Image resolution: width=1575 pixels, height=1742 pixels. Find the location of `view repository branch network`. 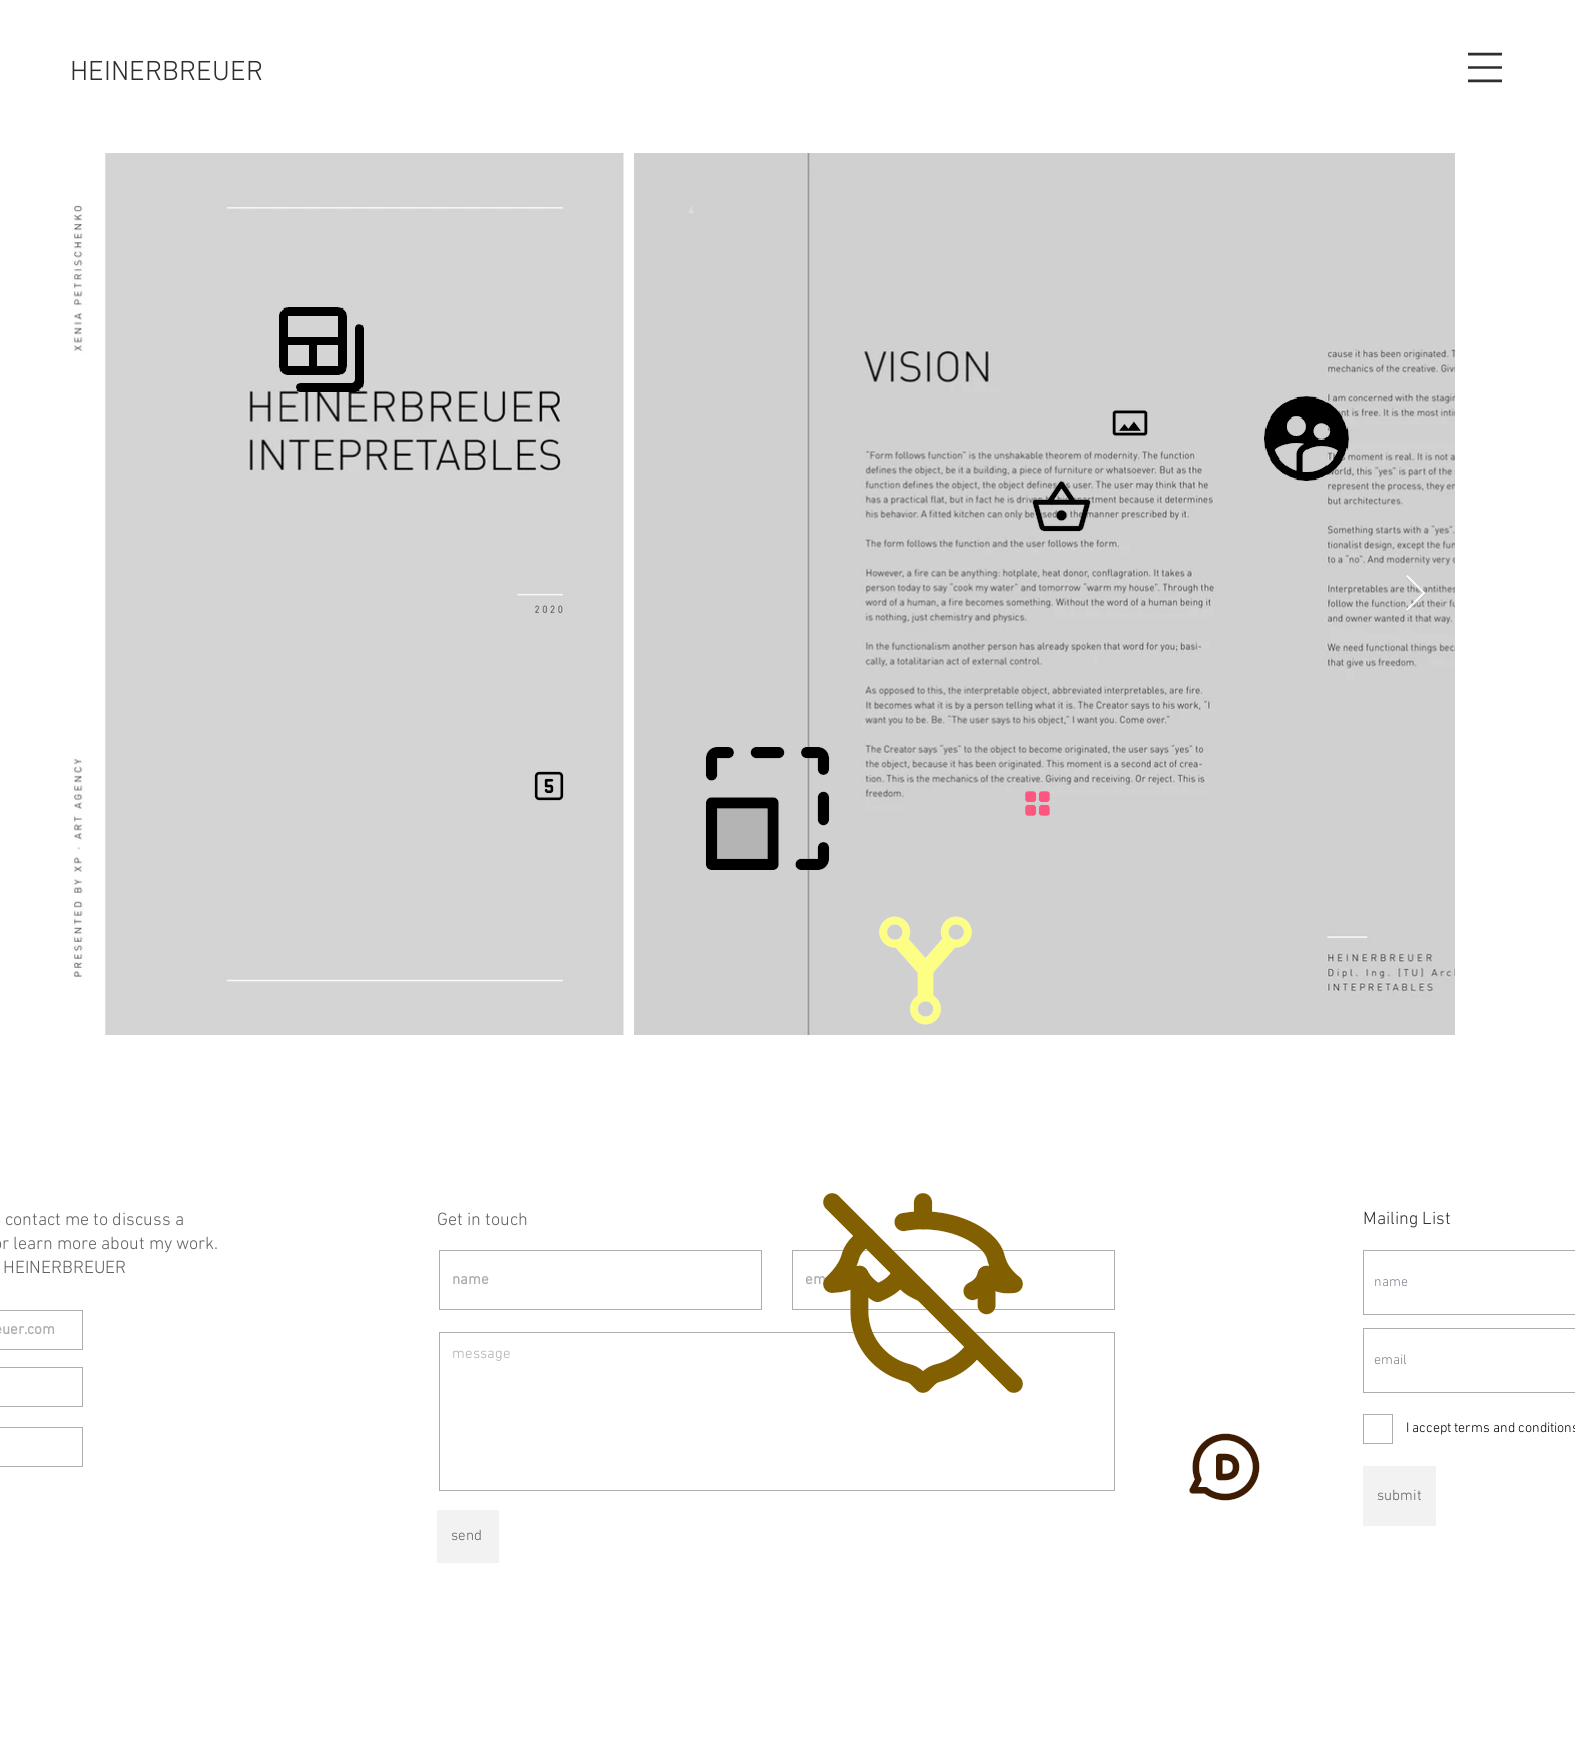

view repository branch network is located at coordinates (925, 970).